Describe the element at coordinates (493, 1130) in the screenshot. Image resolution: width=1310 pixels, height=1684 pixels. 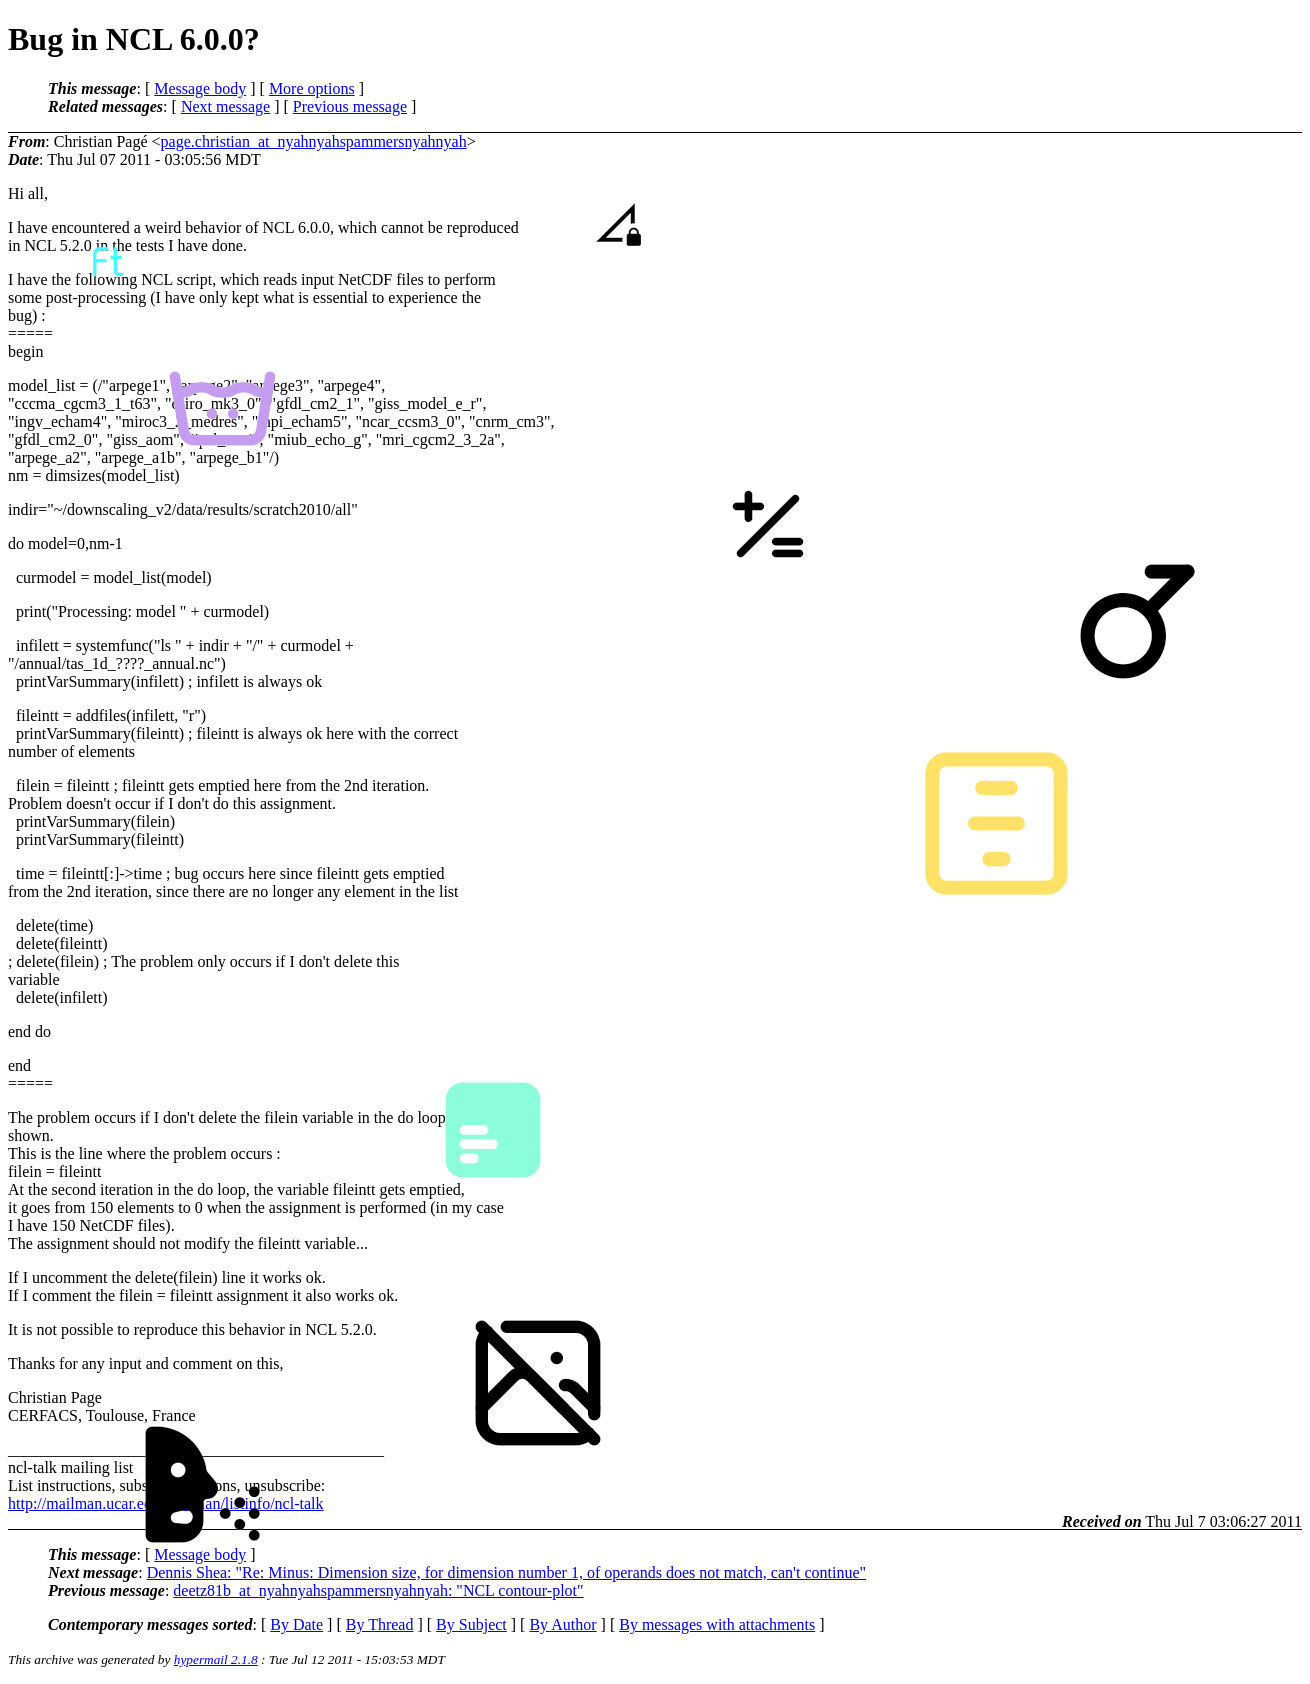
I see `align content to bottom-left of container` at that location.